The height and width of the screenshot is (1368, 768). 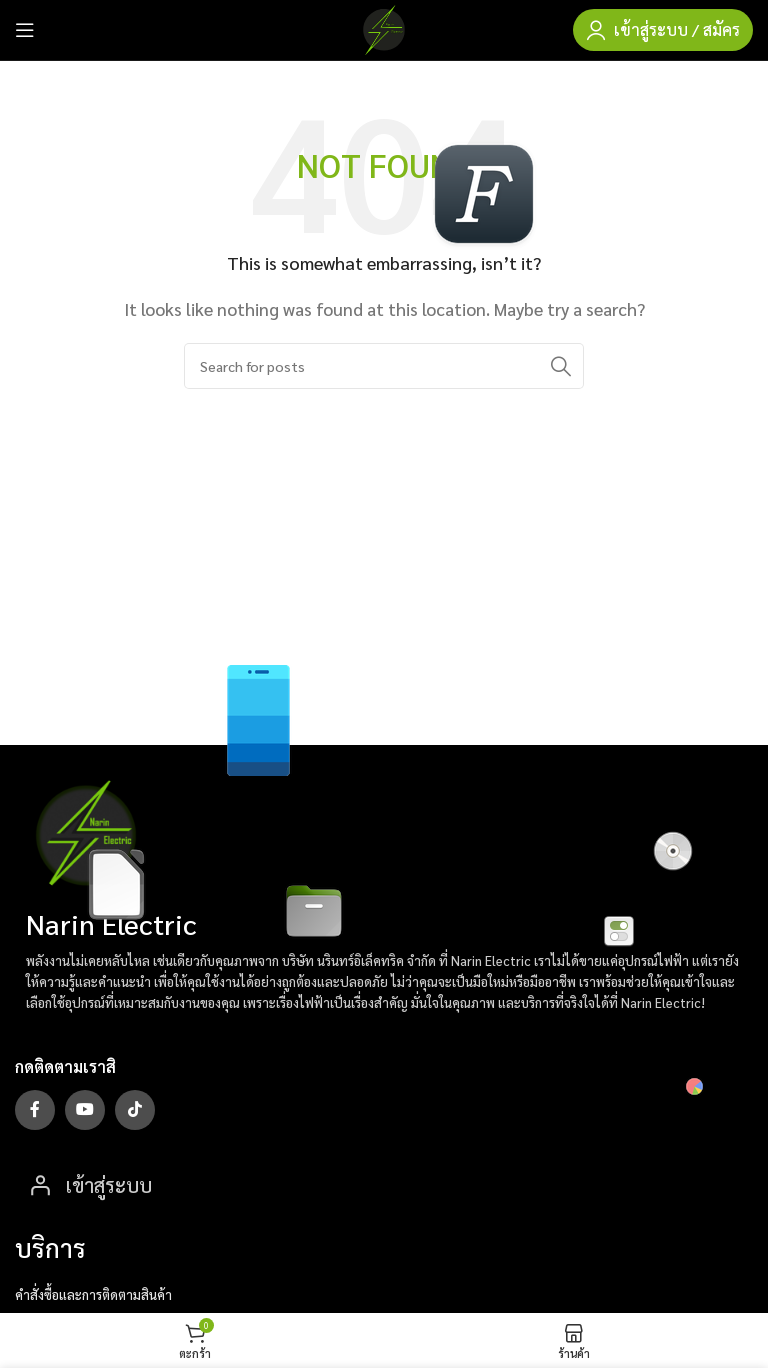 I want to click on open system settings or preferences, so click(x=619, y=931).